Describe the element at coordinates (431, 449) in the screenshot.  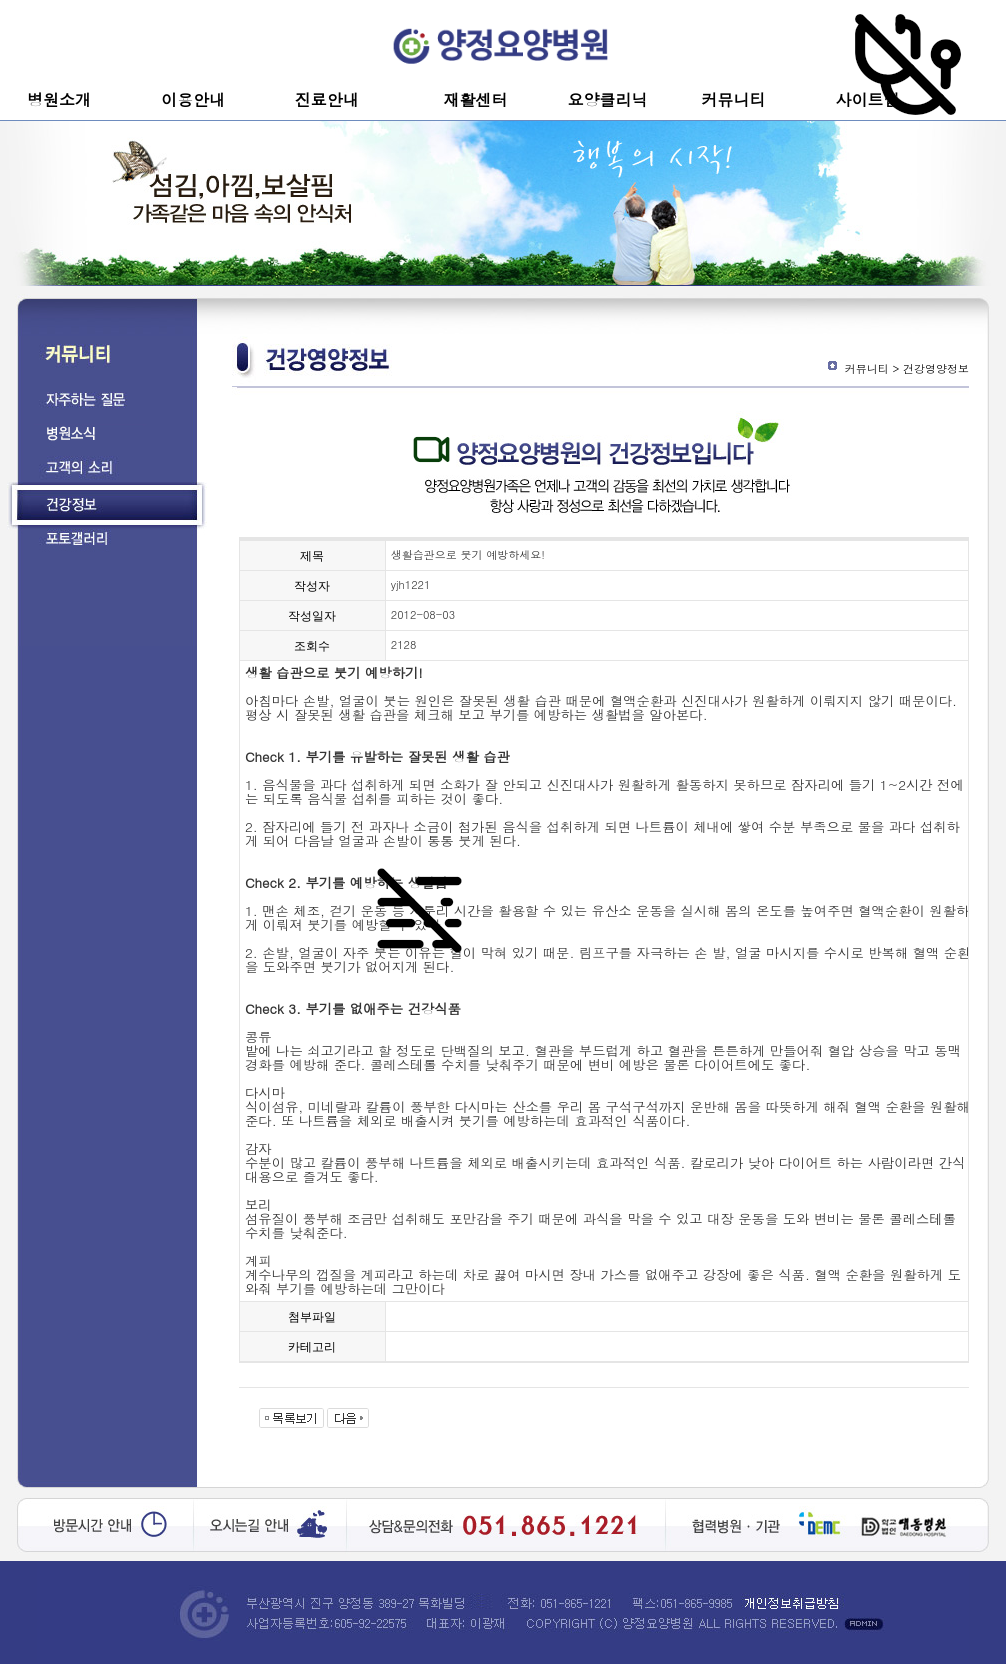
I see `start or join a Zoom meeting` at that location.